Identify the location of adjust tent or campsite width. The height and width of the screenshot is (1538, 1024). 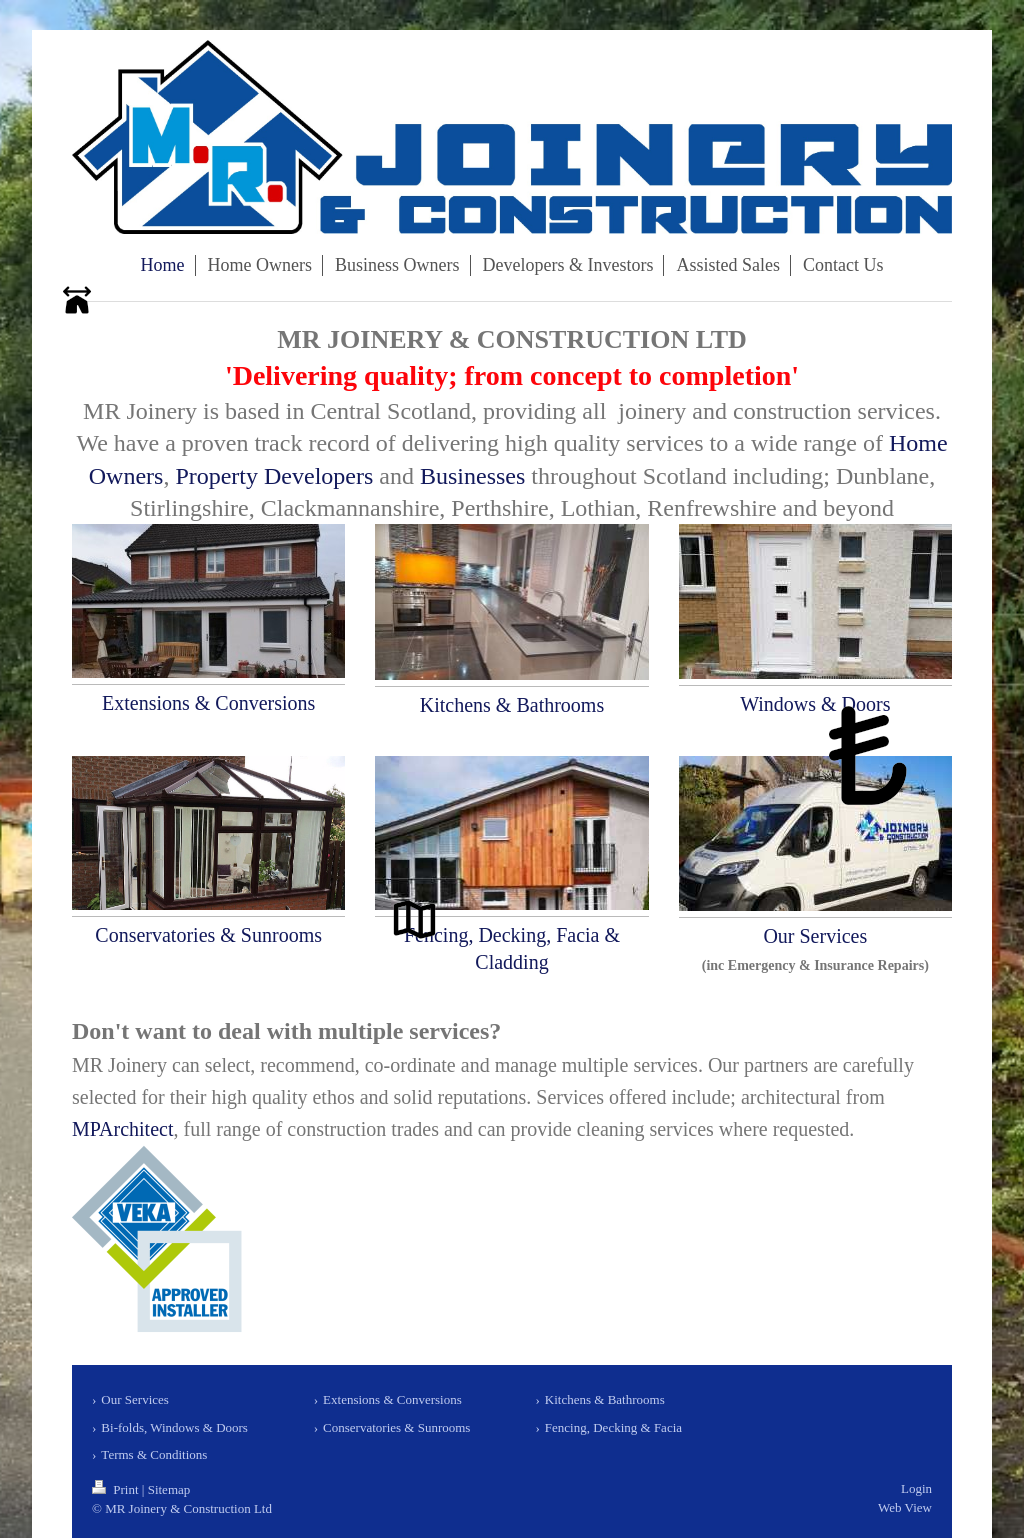
(77, 300).